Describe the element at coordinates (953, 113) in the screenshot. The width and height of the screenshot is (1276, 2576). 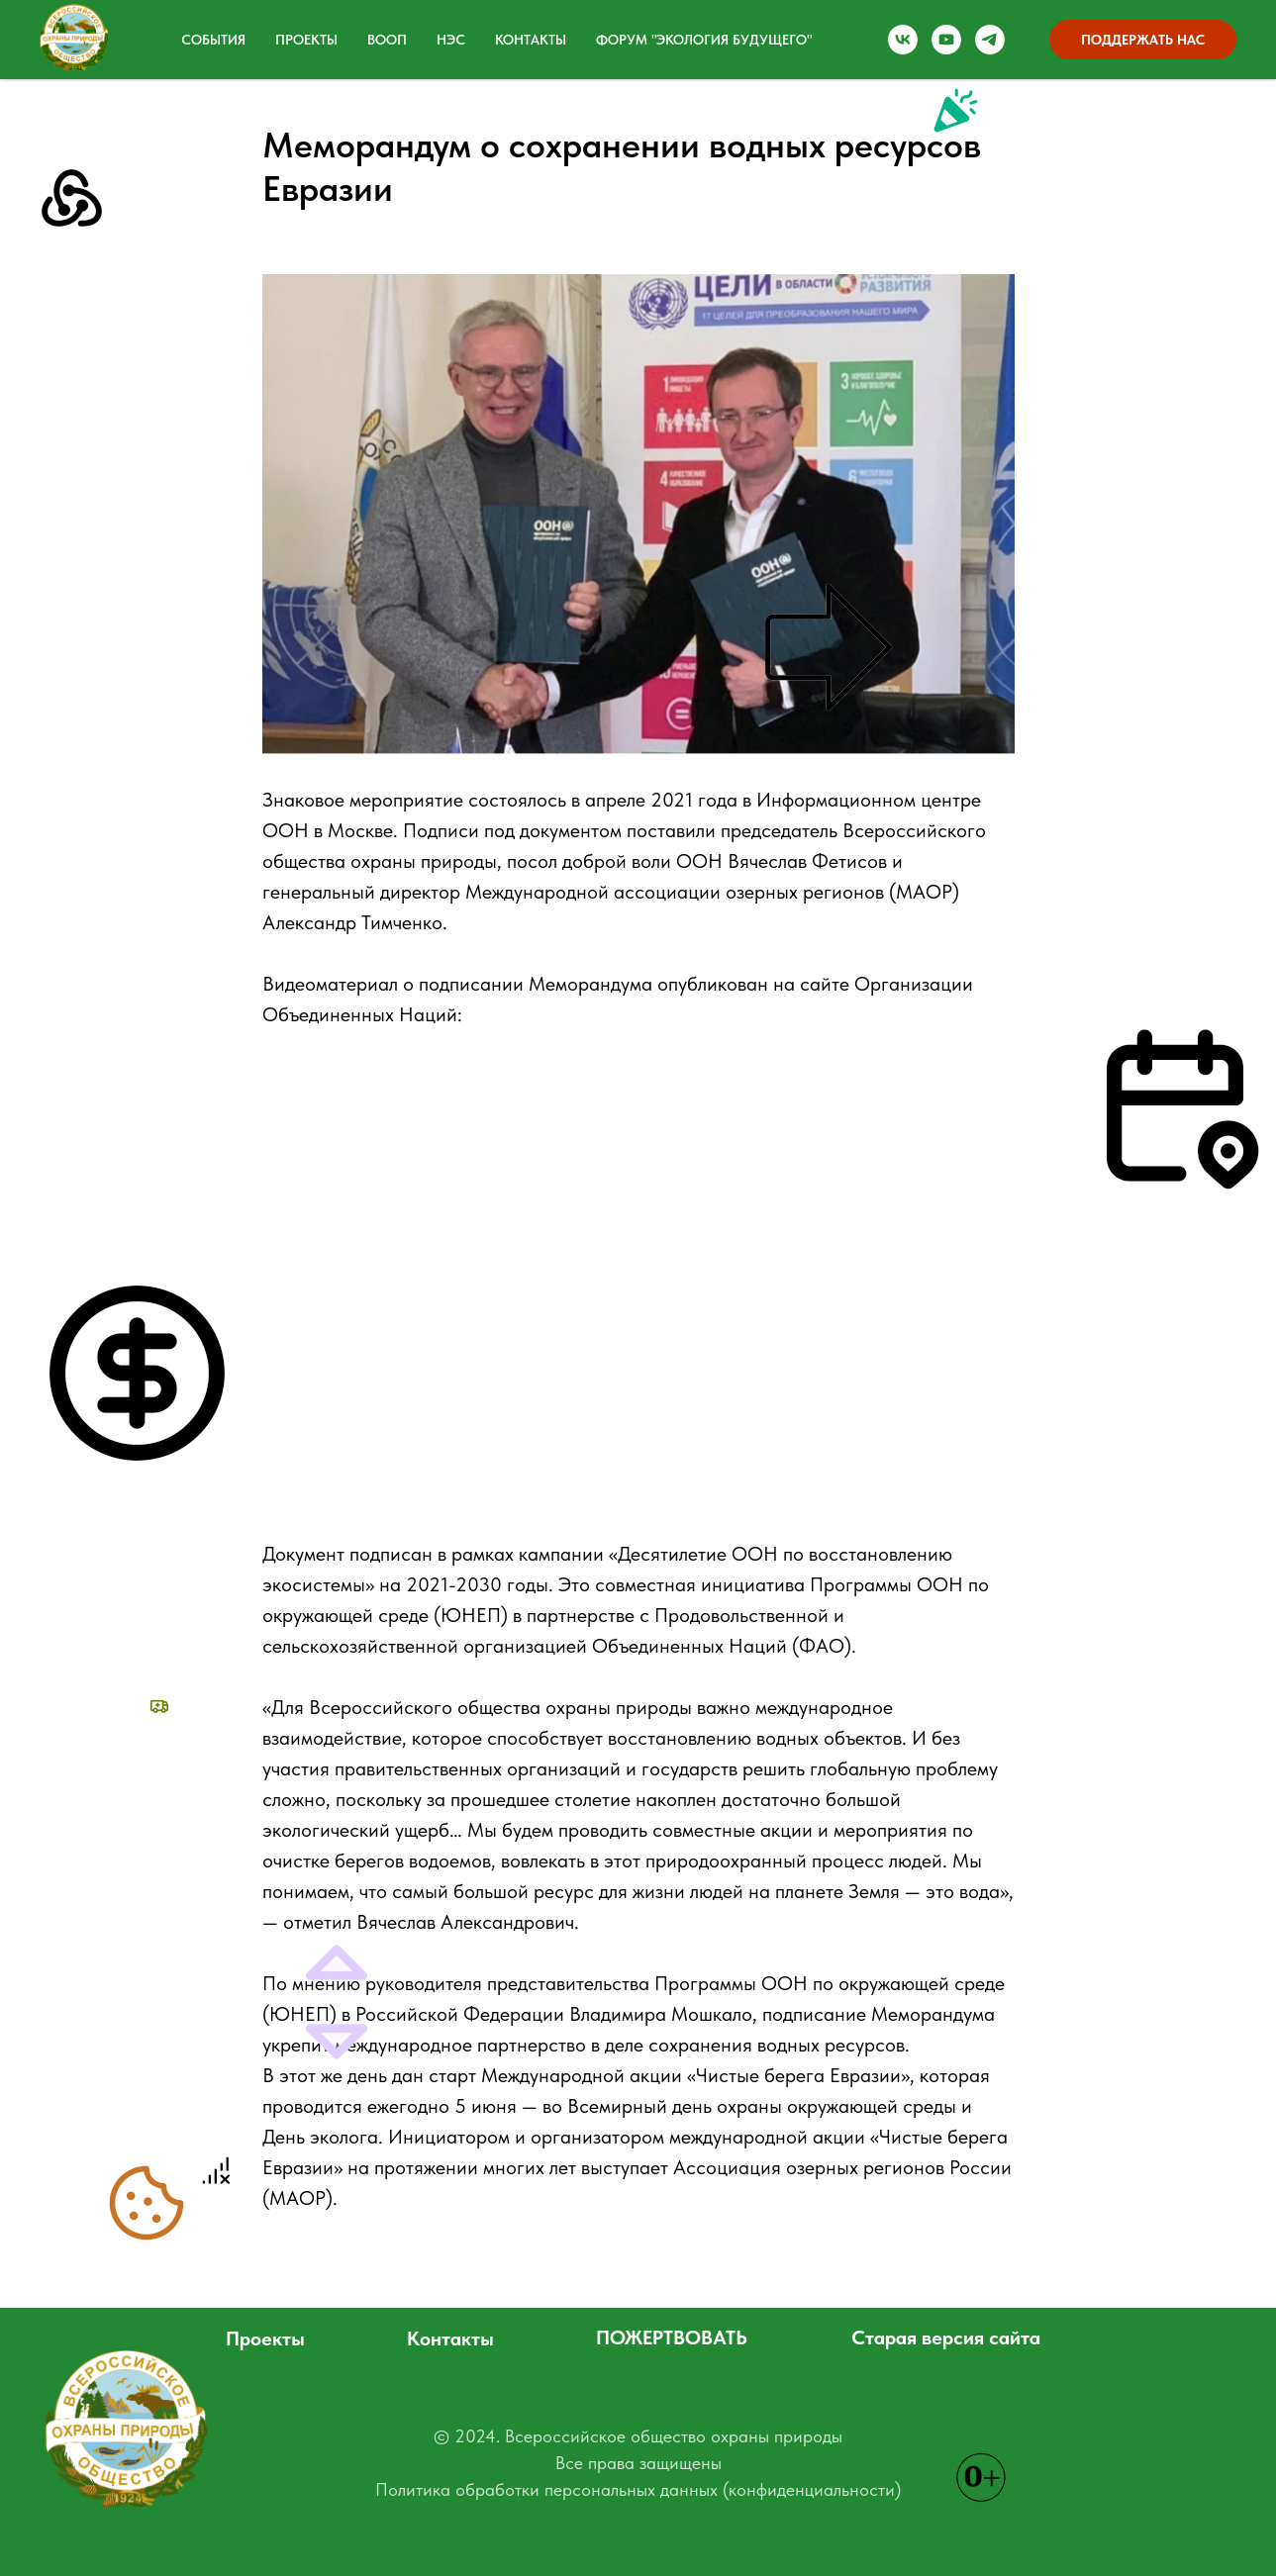
I see `celebration or success notification` at that location.